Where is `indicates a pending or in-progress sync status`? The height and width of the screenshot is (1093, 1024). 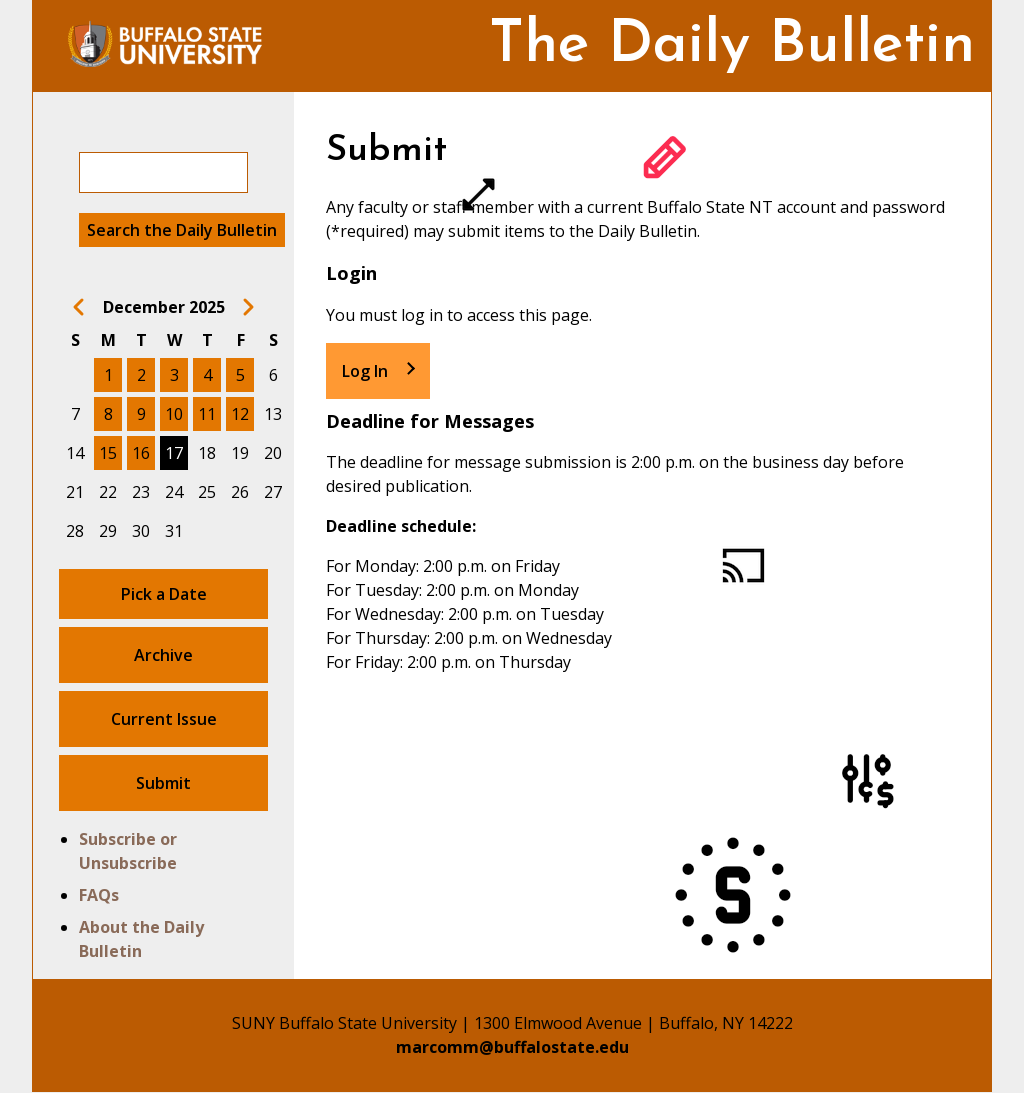
indicates a pending or in-progress sync status is located at coordinates (733, 895).